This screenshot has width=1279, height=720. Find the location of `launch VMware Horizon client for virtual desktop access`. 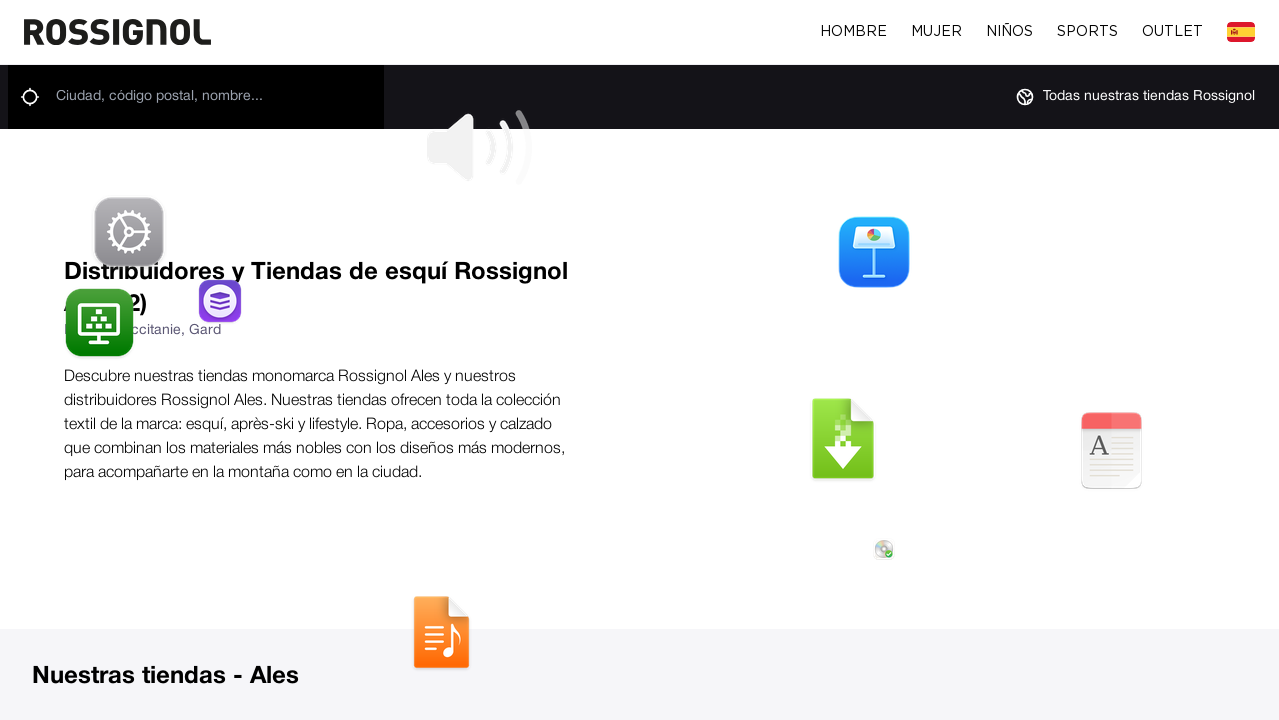

launch VMware Horizon client for virtual desktop access is located at coordinates (99, 322).